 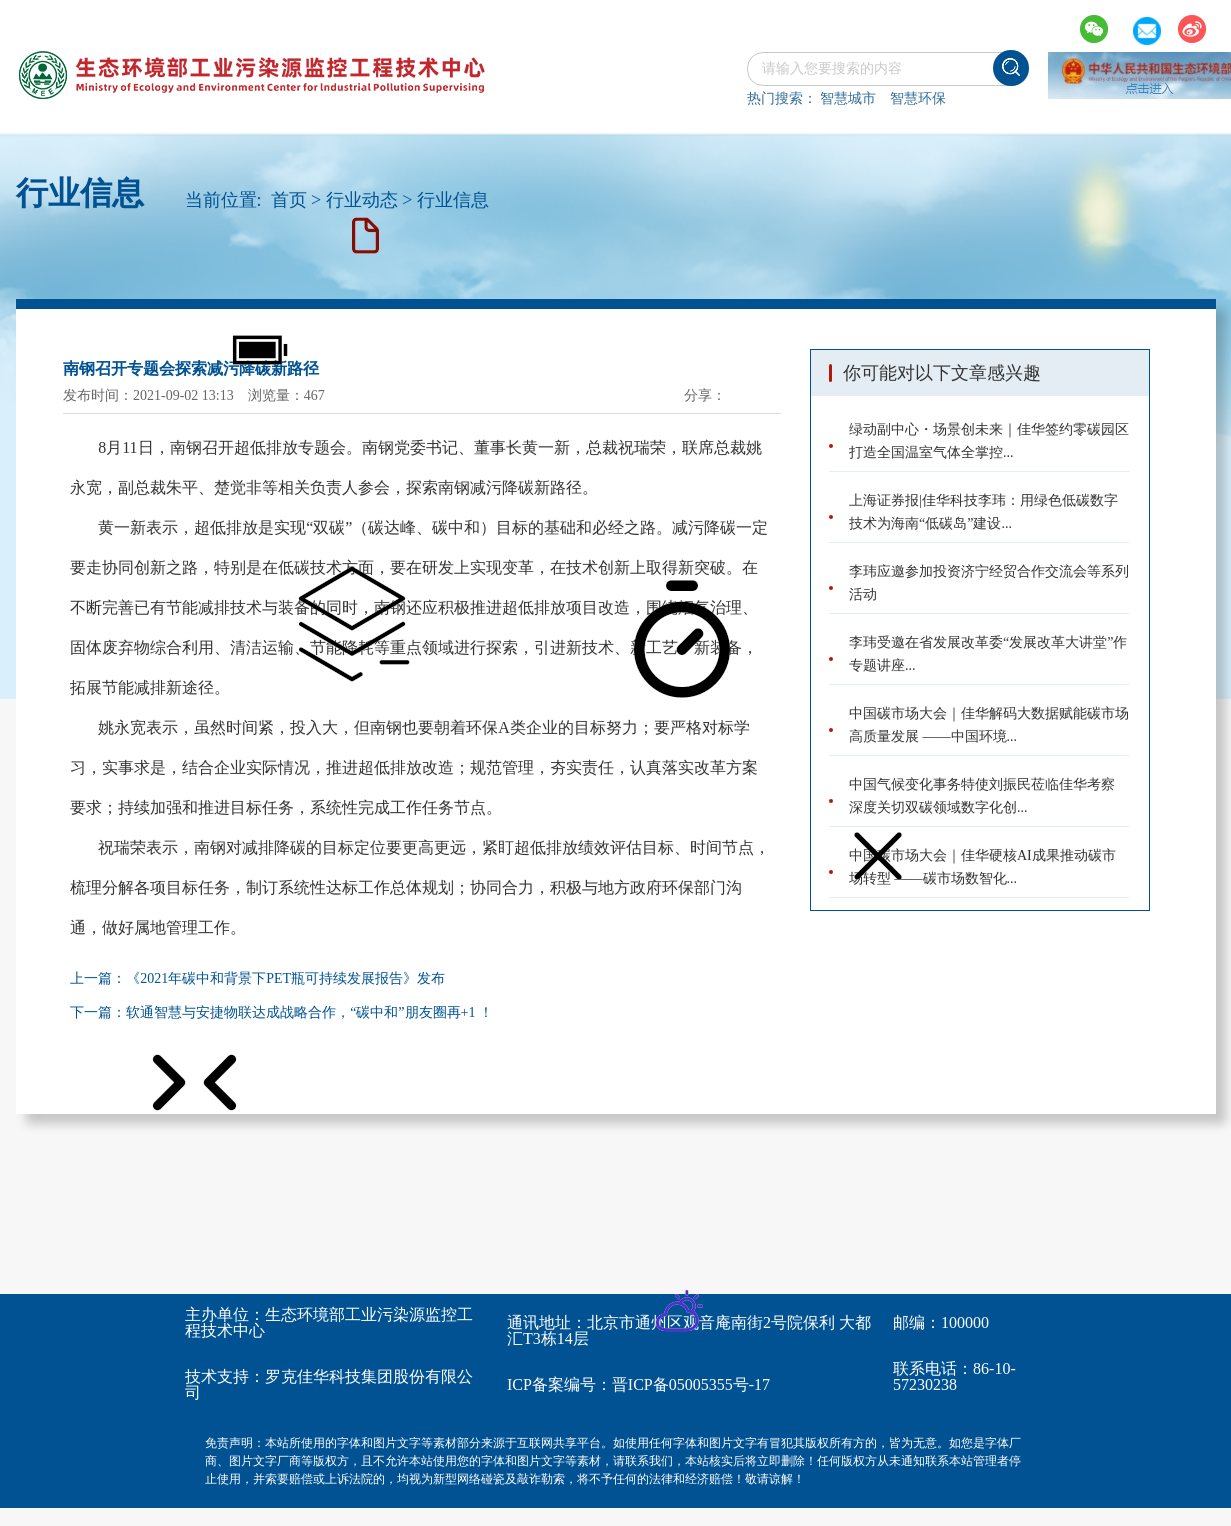 What do you see at coordinates (679, 1310) in the screenshot?
I see `indicates partly cloudy weather conditions` at bounding box center [679, 1310].